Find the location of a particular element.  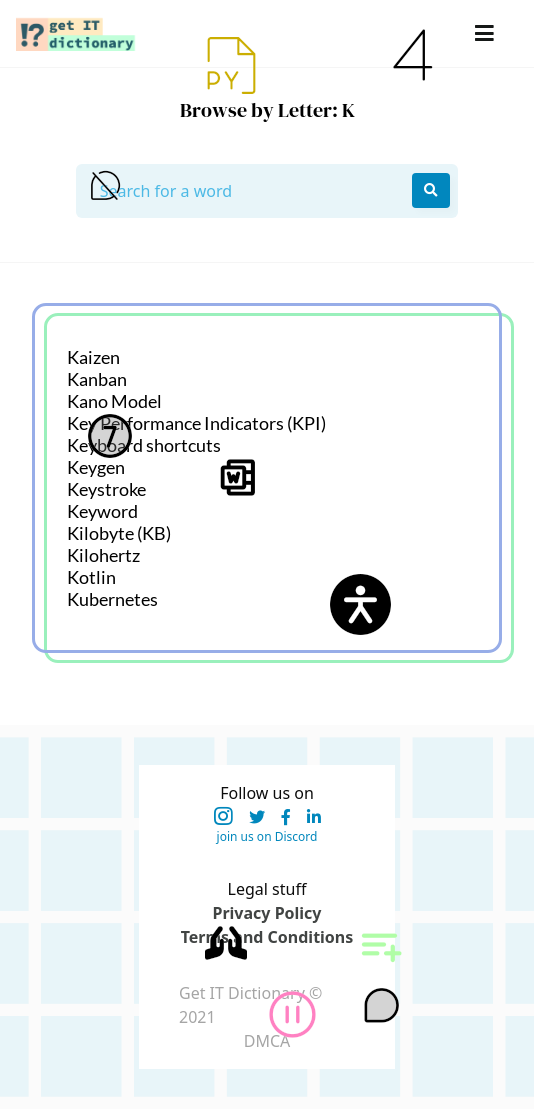

mute or disable chat notifications is located at coordinates (105, 186).